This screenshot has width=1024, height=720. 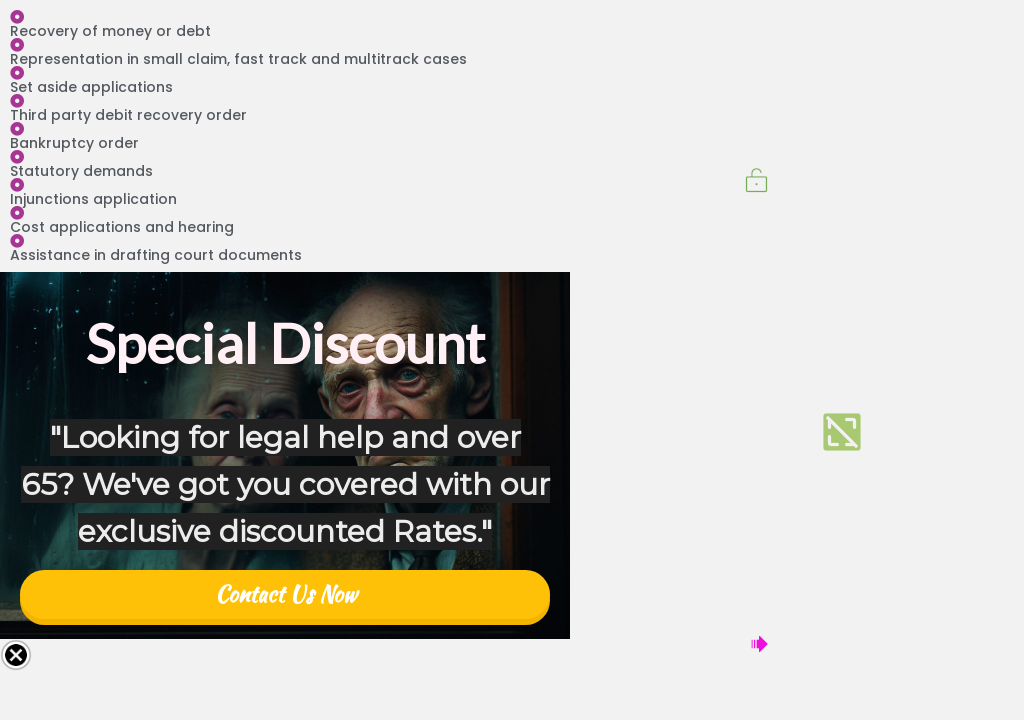 I want to click on unlocked or unsecured state, so click(x=756, y=181).